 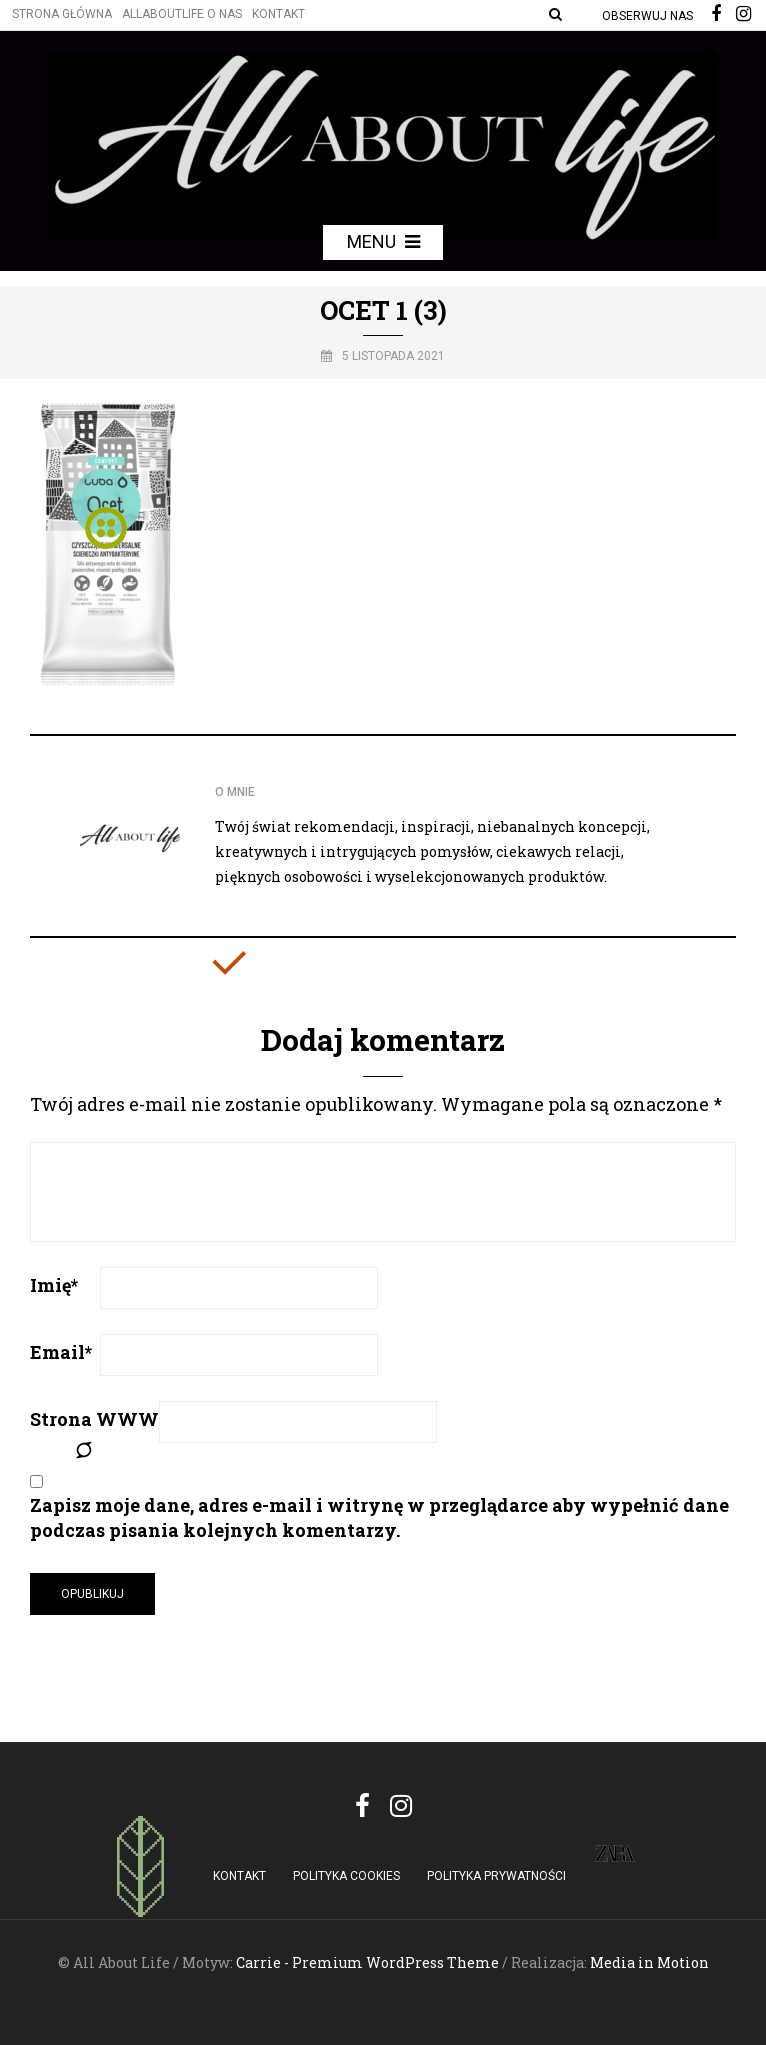 What do you see at coordinates (229, 963) in the screenshot?
I see `confirms a completed action or task` at bounding box center [229, 963].